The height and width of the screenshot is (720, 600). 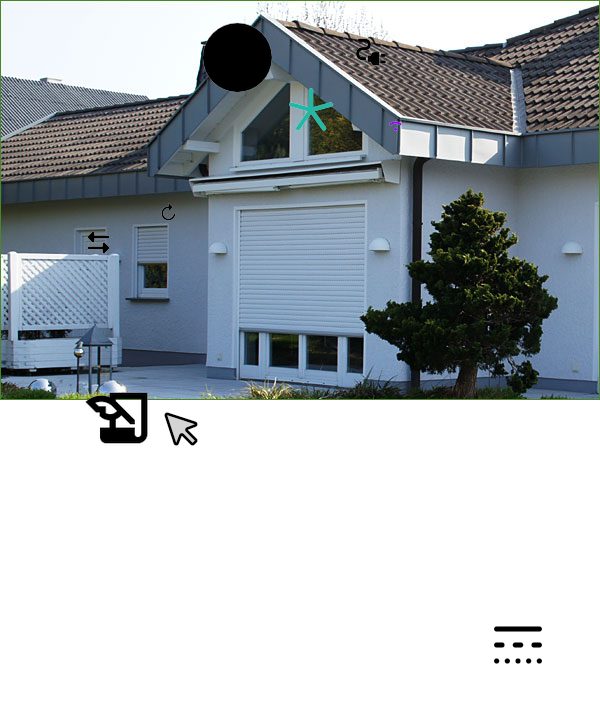 I want to click on access document history or revision log, so click(x=119, y=418).